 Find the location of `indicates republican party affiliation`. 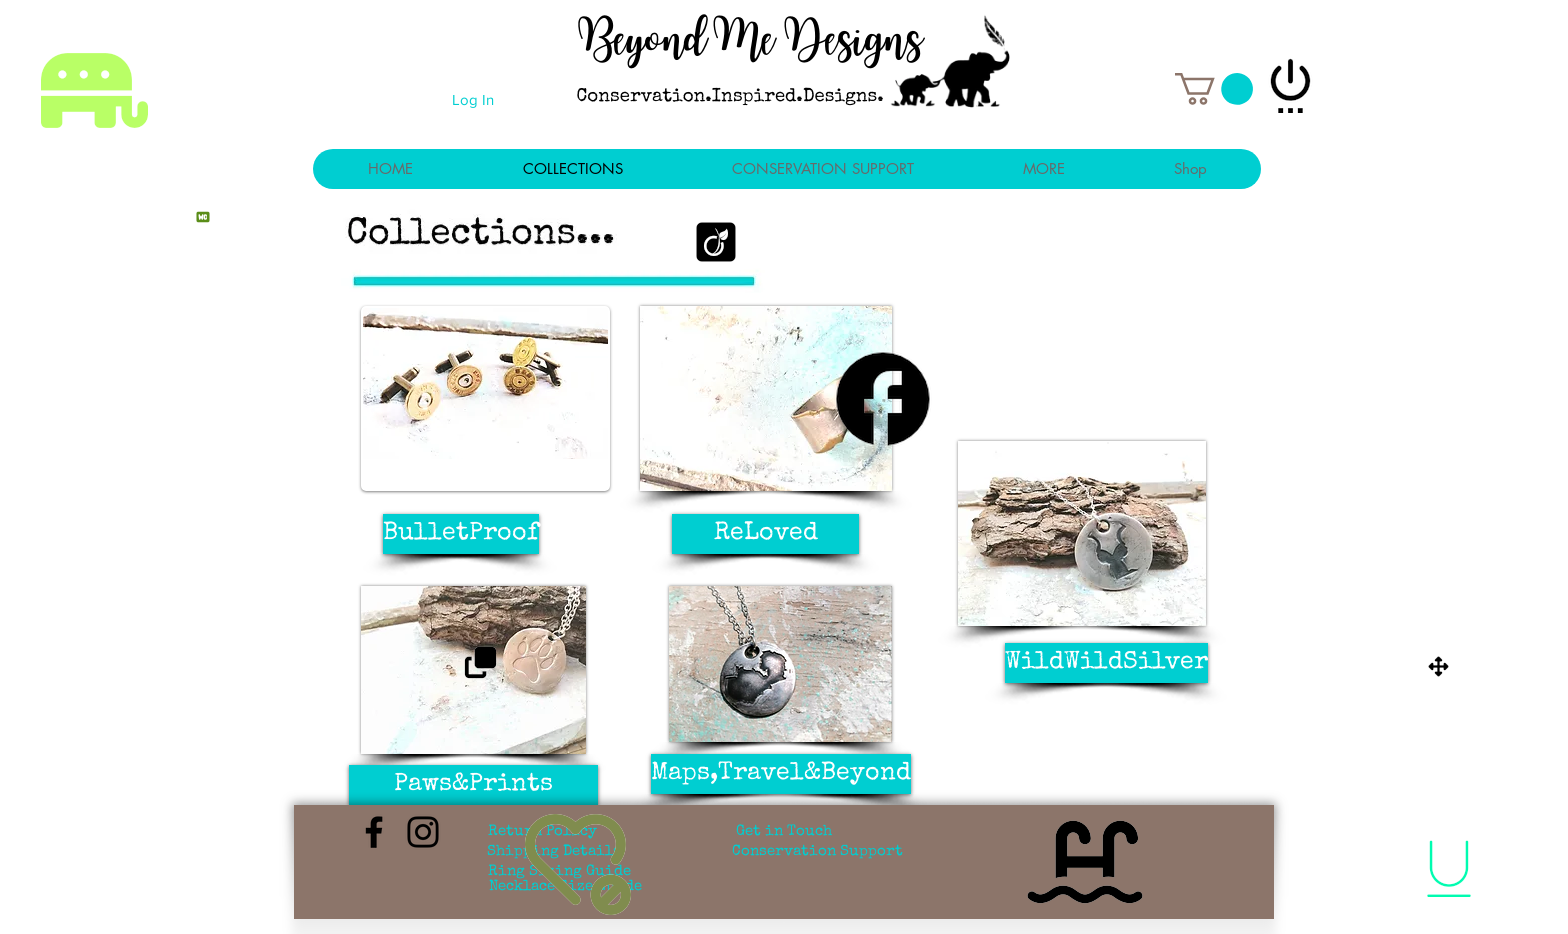

indicates republican party affiliation is located at coordinates (94, 90).